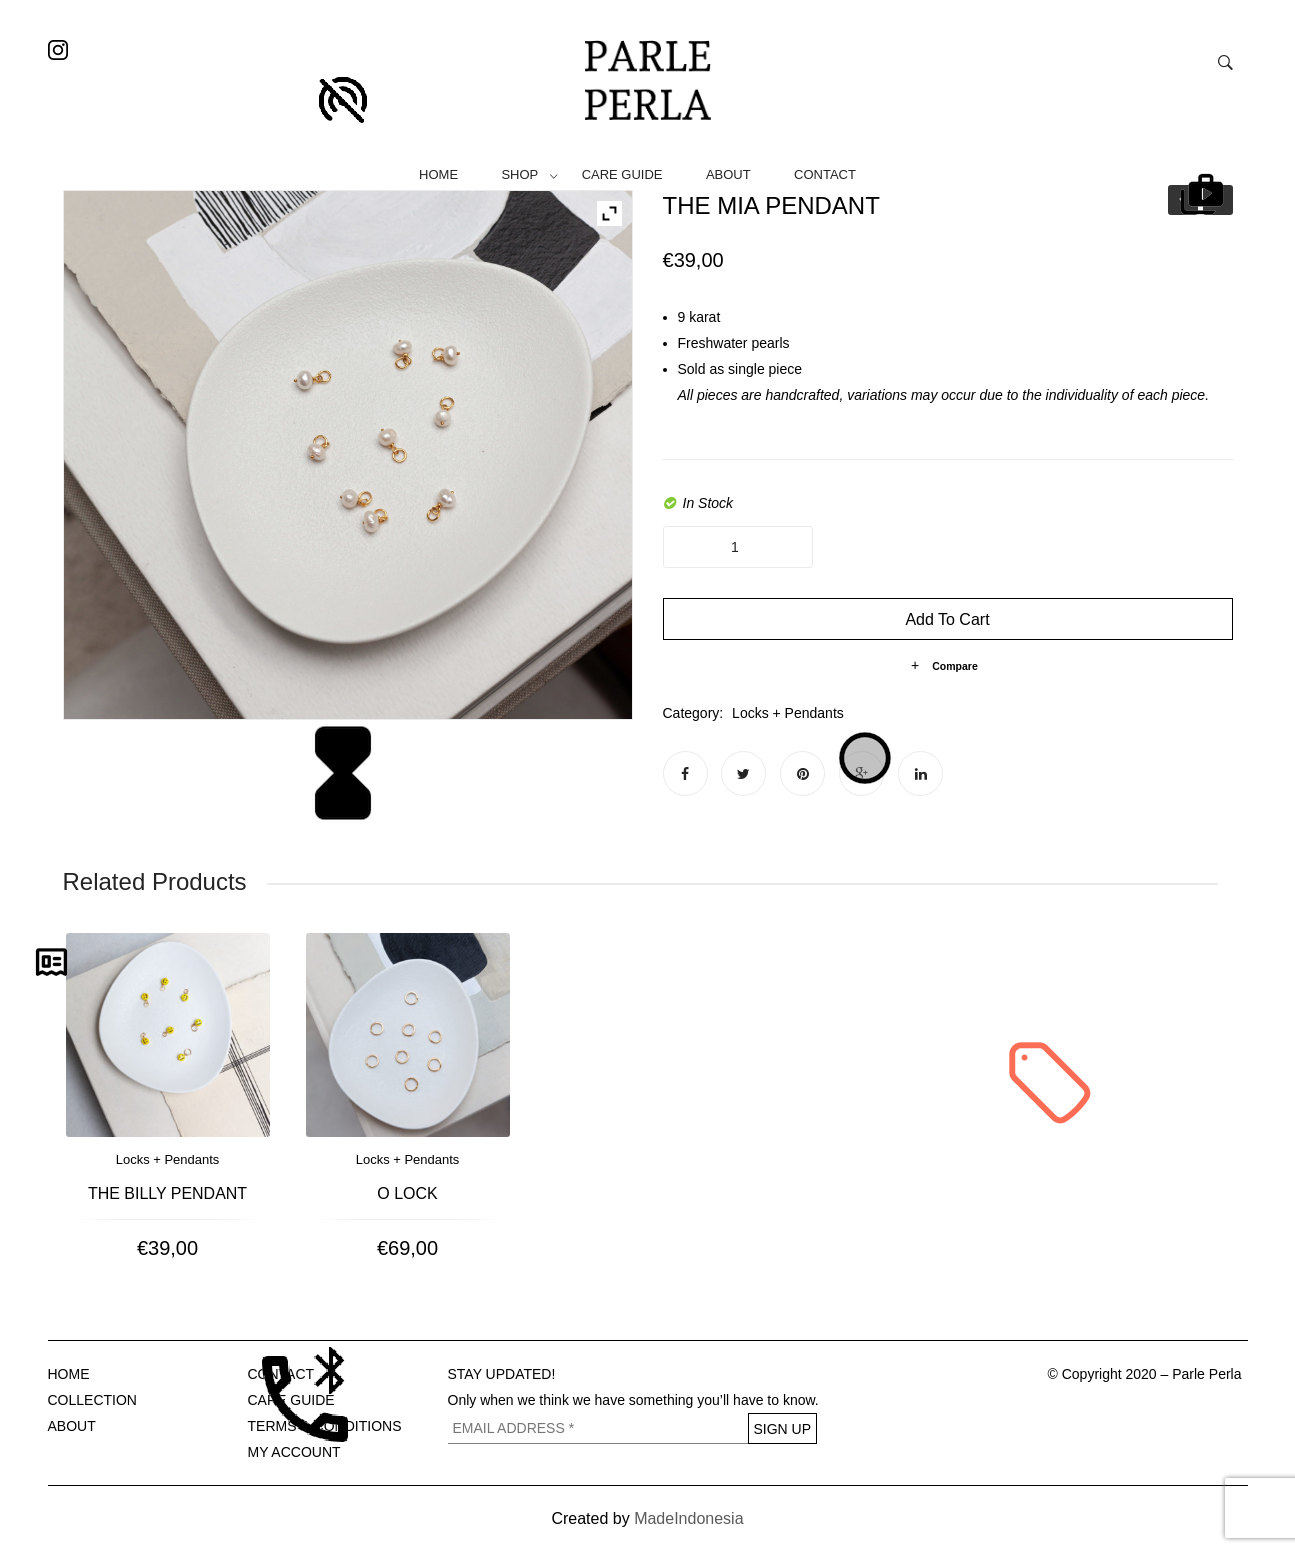 The image size is (1295, 1552). Describe the element at coordinates (51, 961) in the screenshot. I see `view news or articles` at that location.